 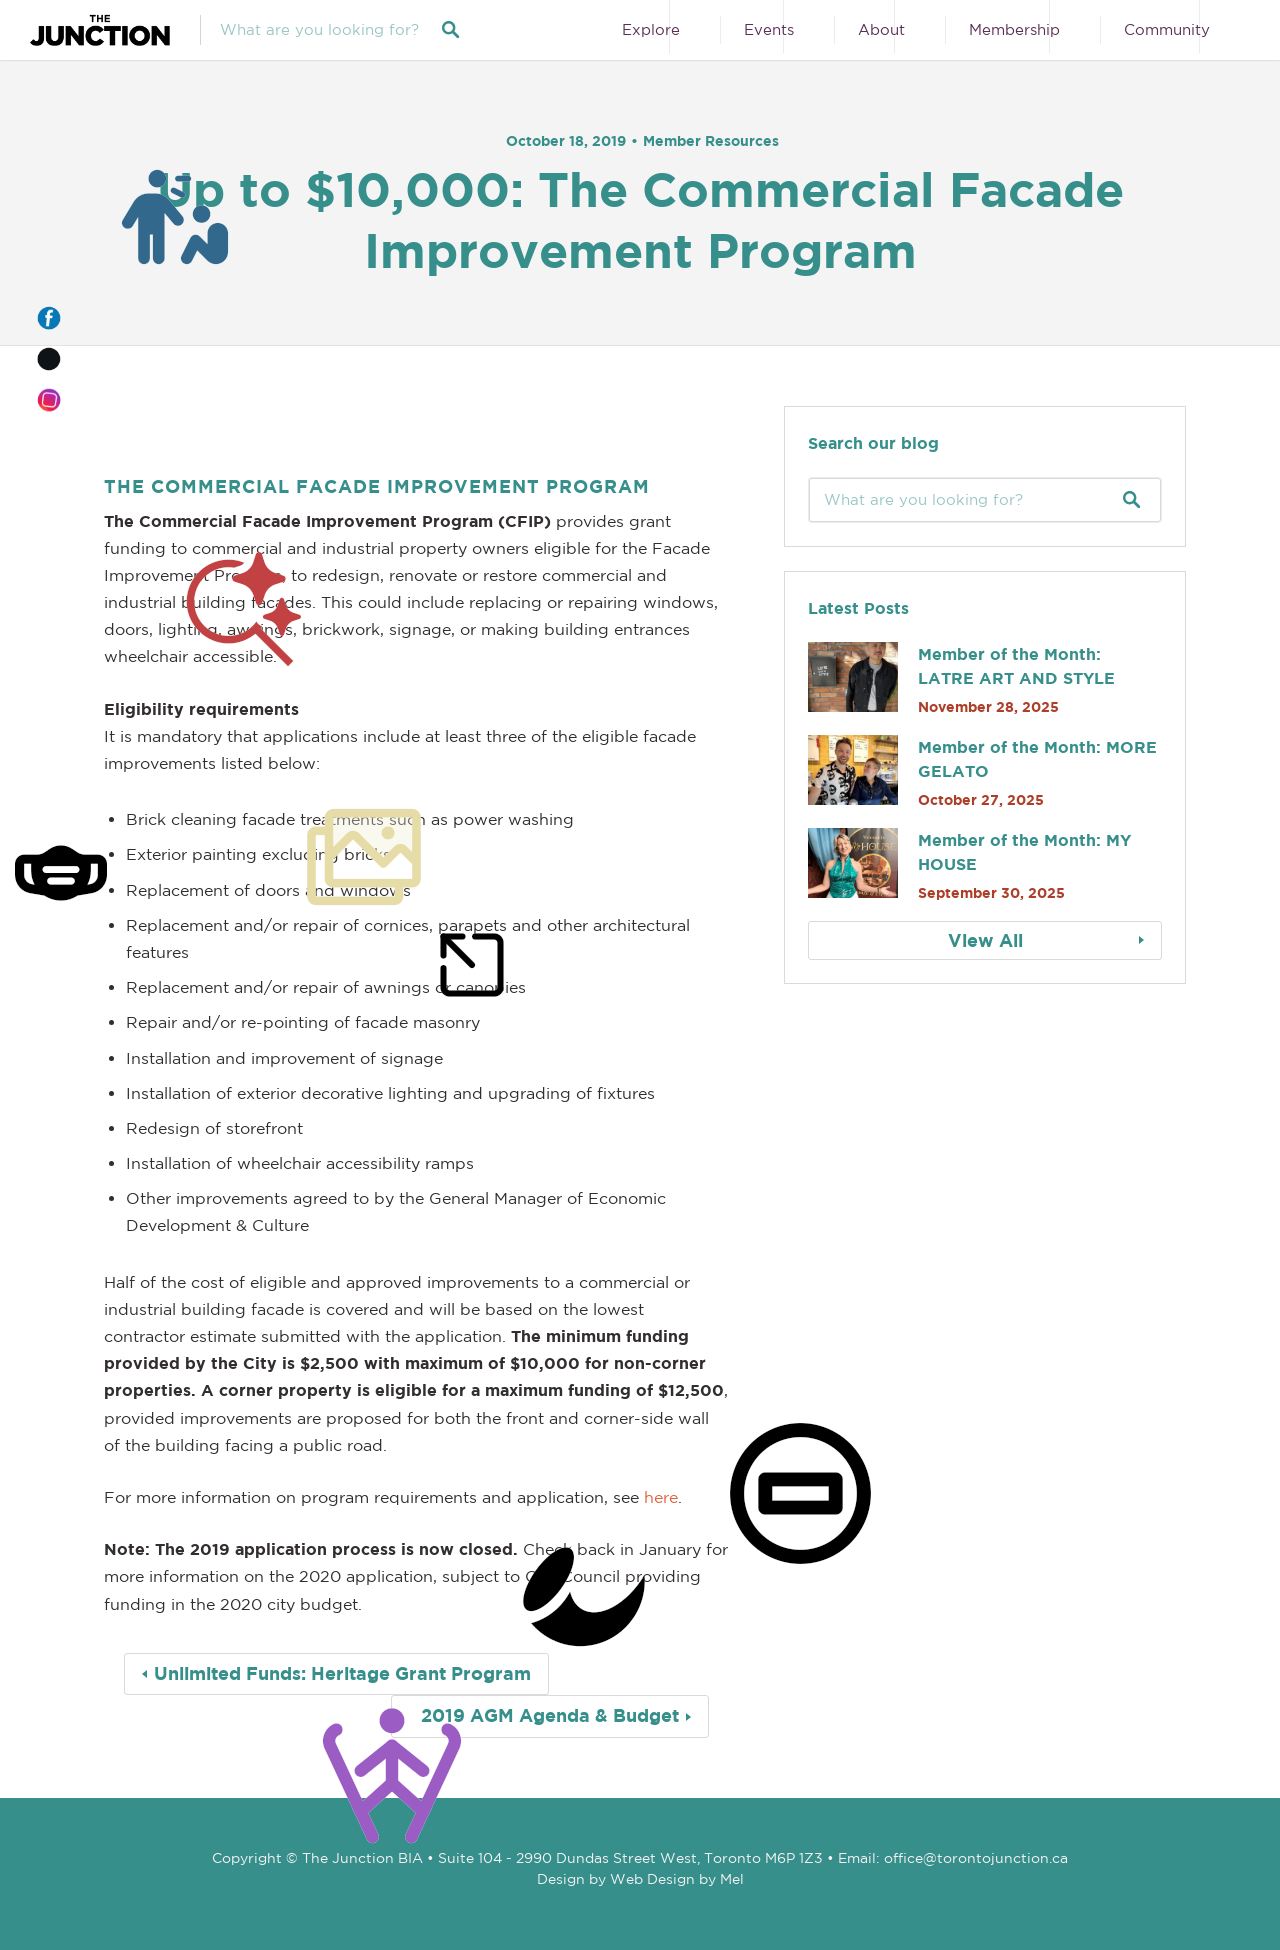 I want to click on report harassment or bullying behavior, so click(x=175, y=217).